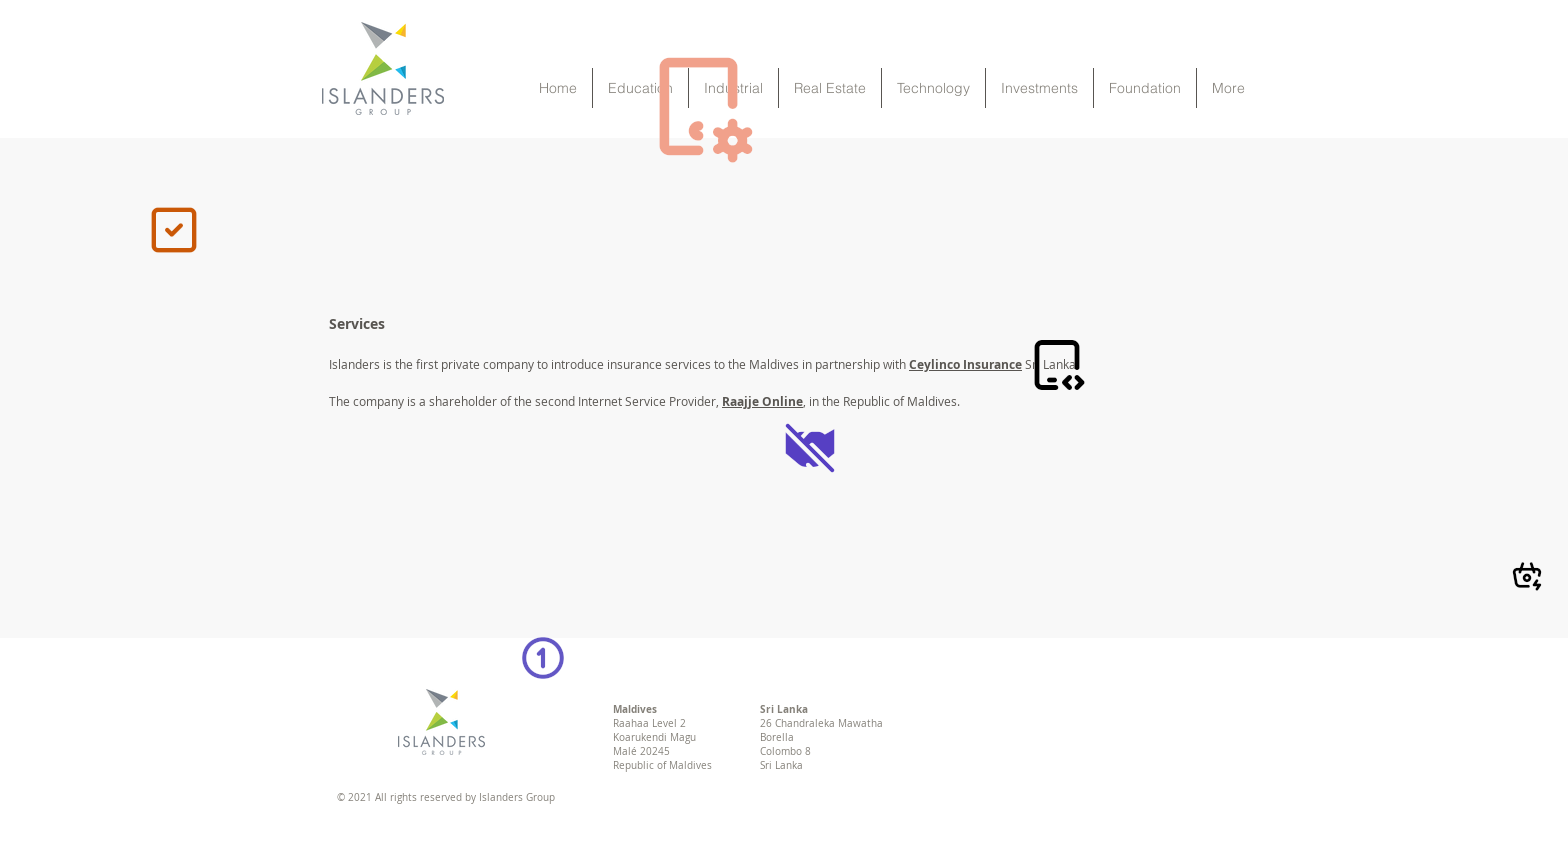 The height and width of the screenshot is (843, 1568). I want to click on quick purchase or express checkout, so click(1527, 575).